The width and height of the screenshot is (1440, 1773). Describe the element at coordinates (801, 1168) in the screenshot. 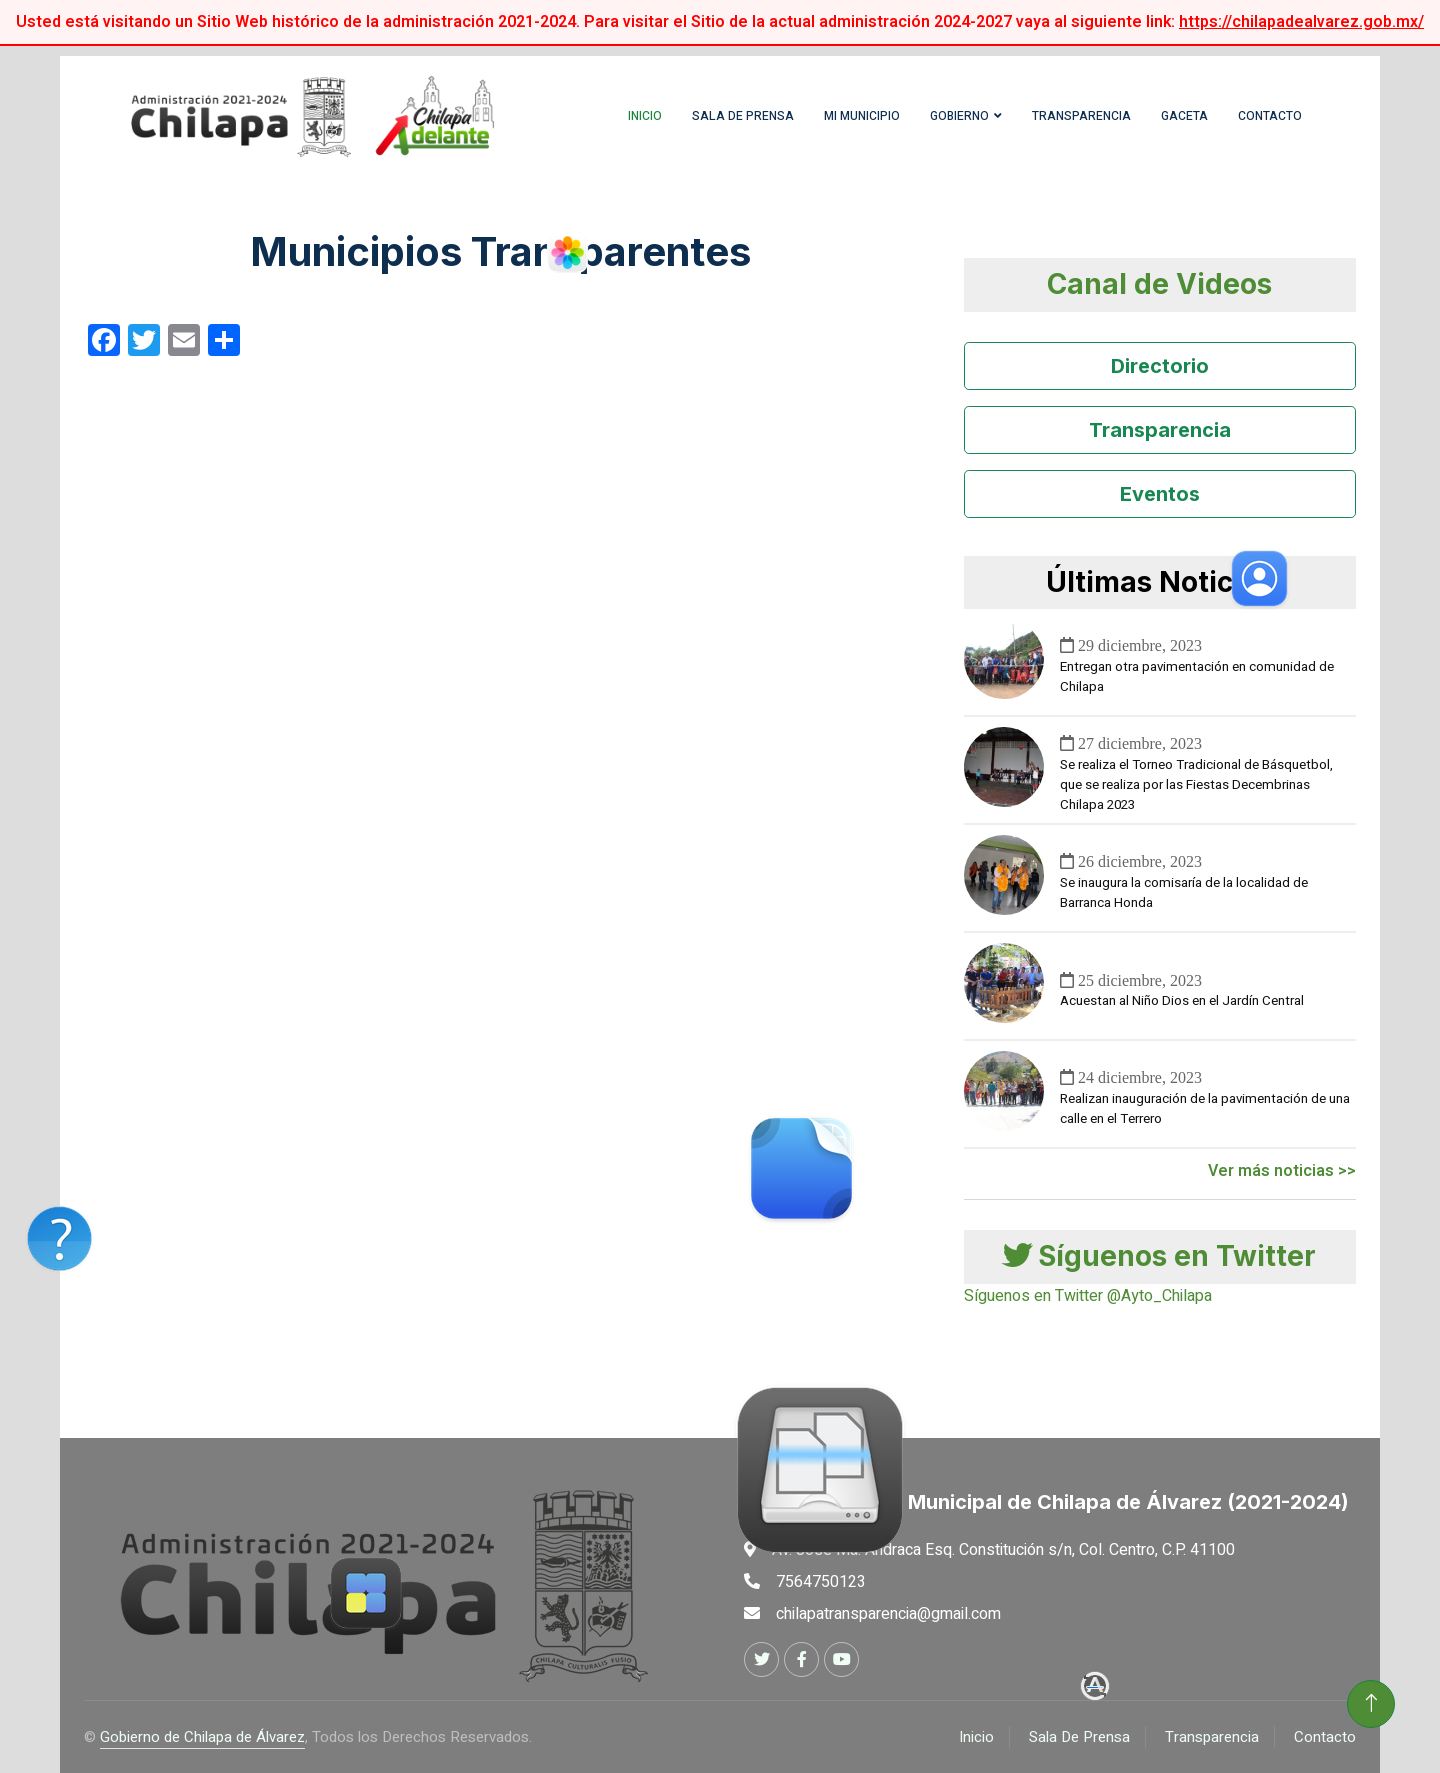

I see `open hot corners system preferences` at that location.